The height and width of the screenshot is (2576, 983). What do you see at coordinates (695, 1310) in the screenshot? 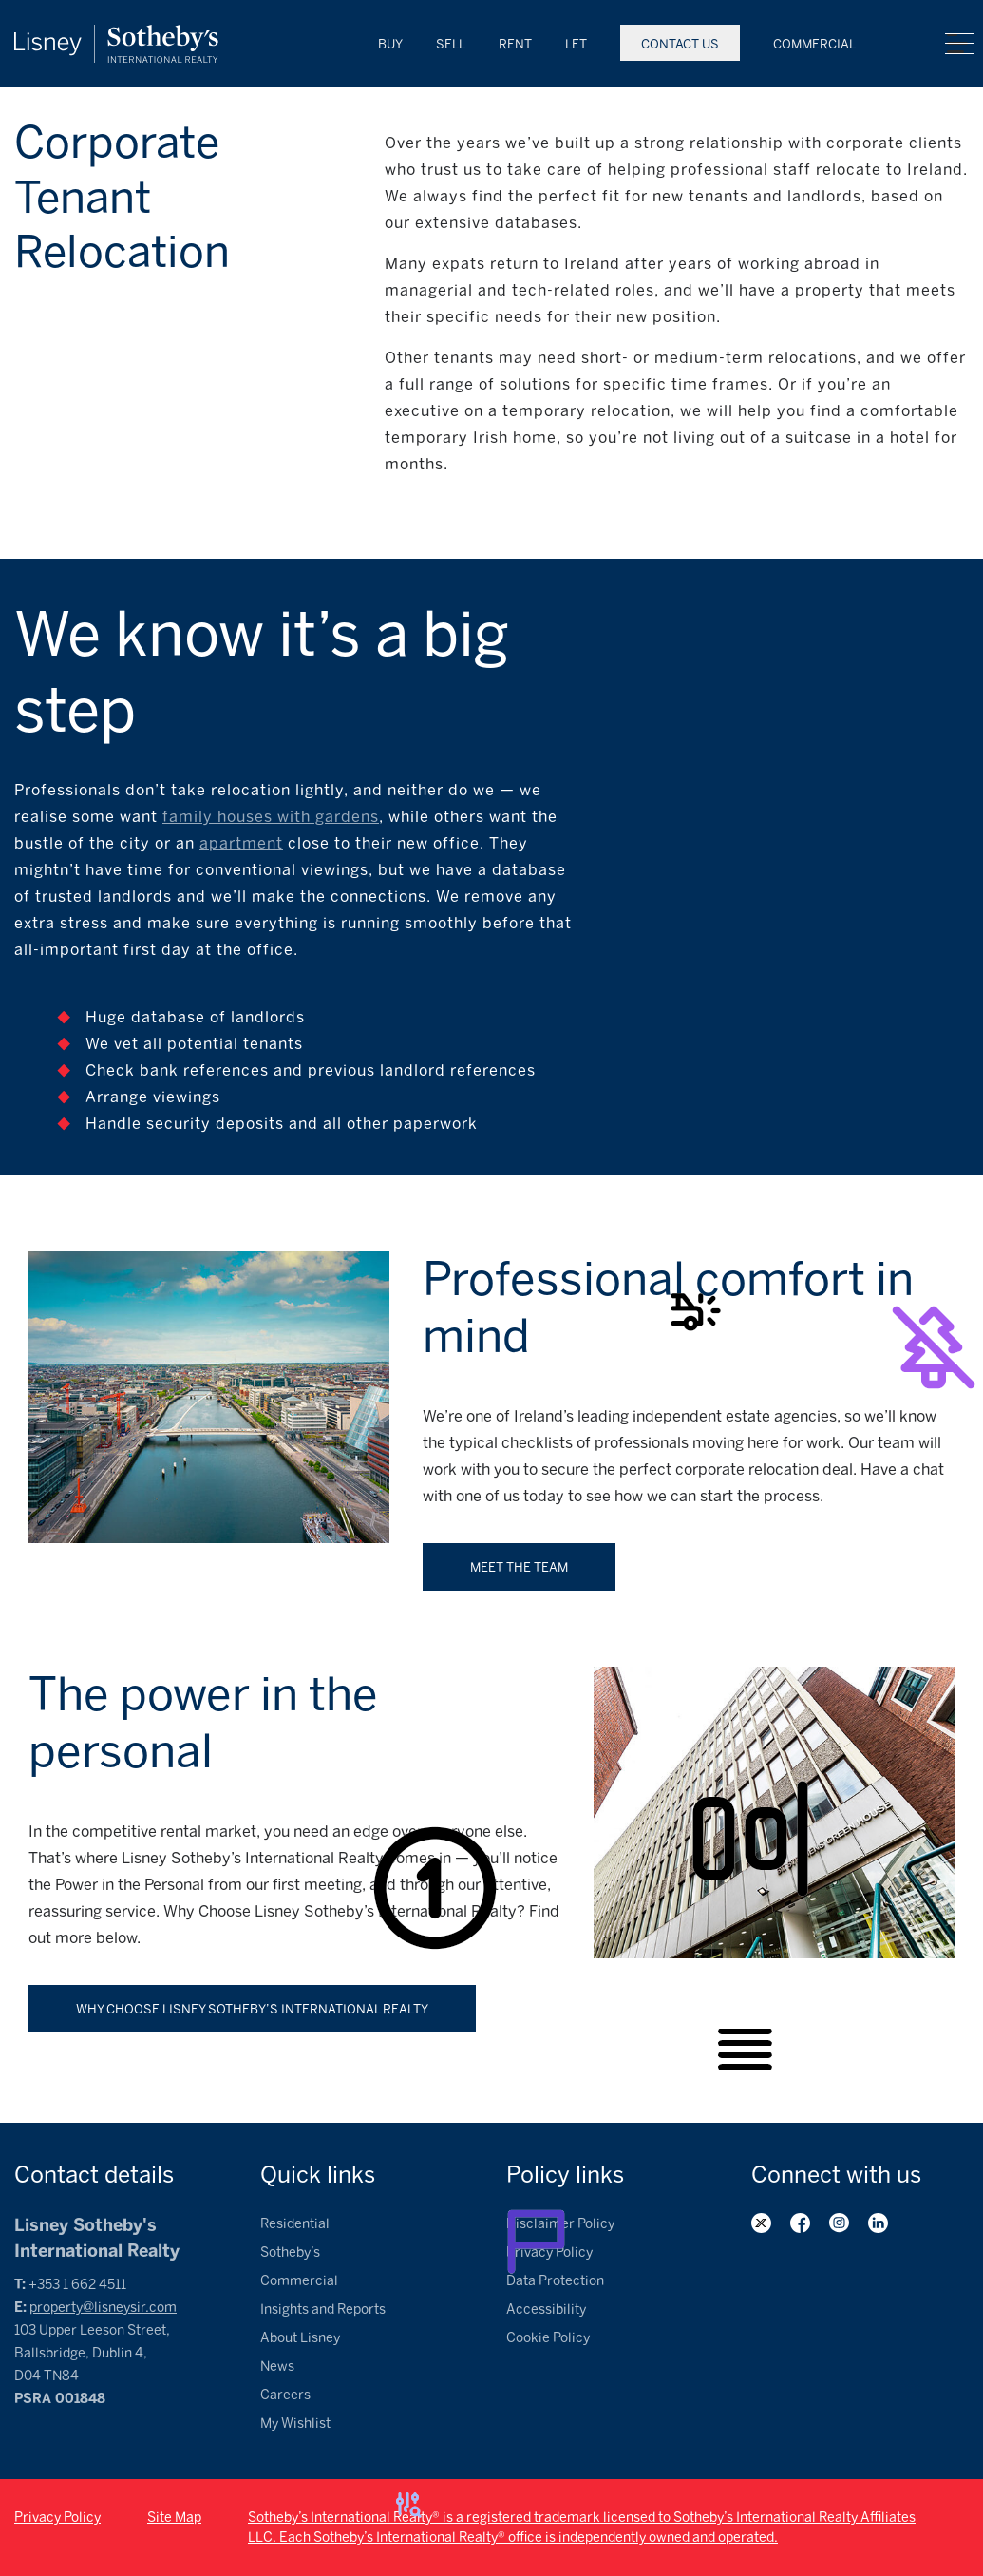
I see `report a vehicle accident` at bounding box center [695, 1310].